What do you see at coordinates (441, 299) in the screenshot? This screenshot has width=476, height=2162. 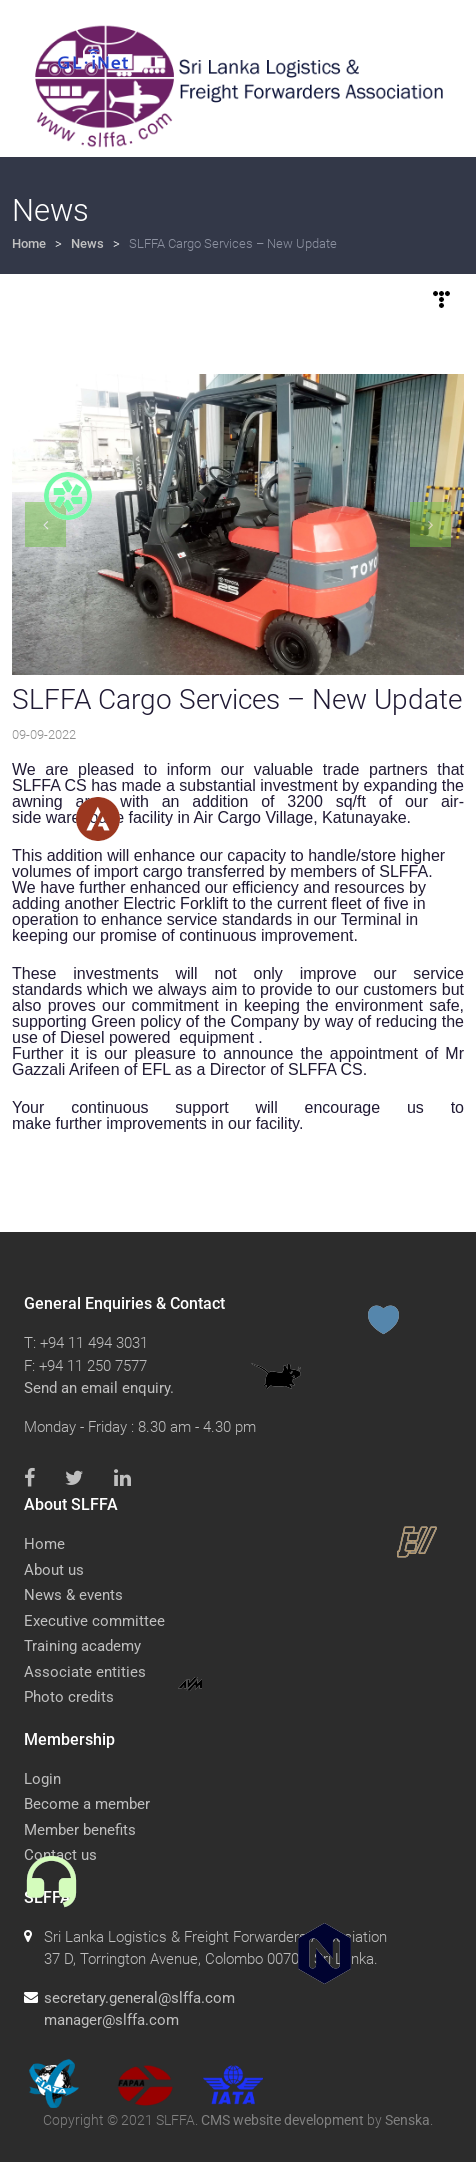 I see `telefonica brand logo` at bounding box center [441, 299].